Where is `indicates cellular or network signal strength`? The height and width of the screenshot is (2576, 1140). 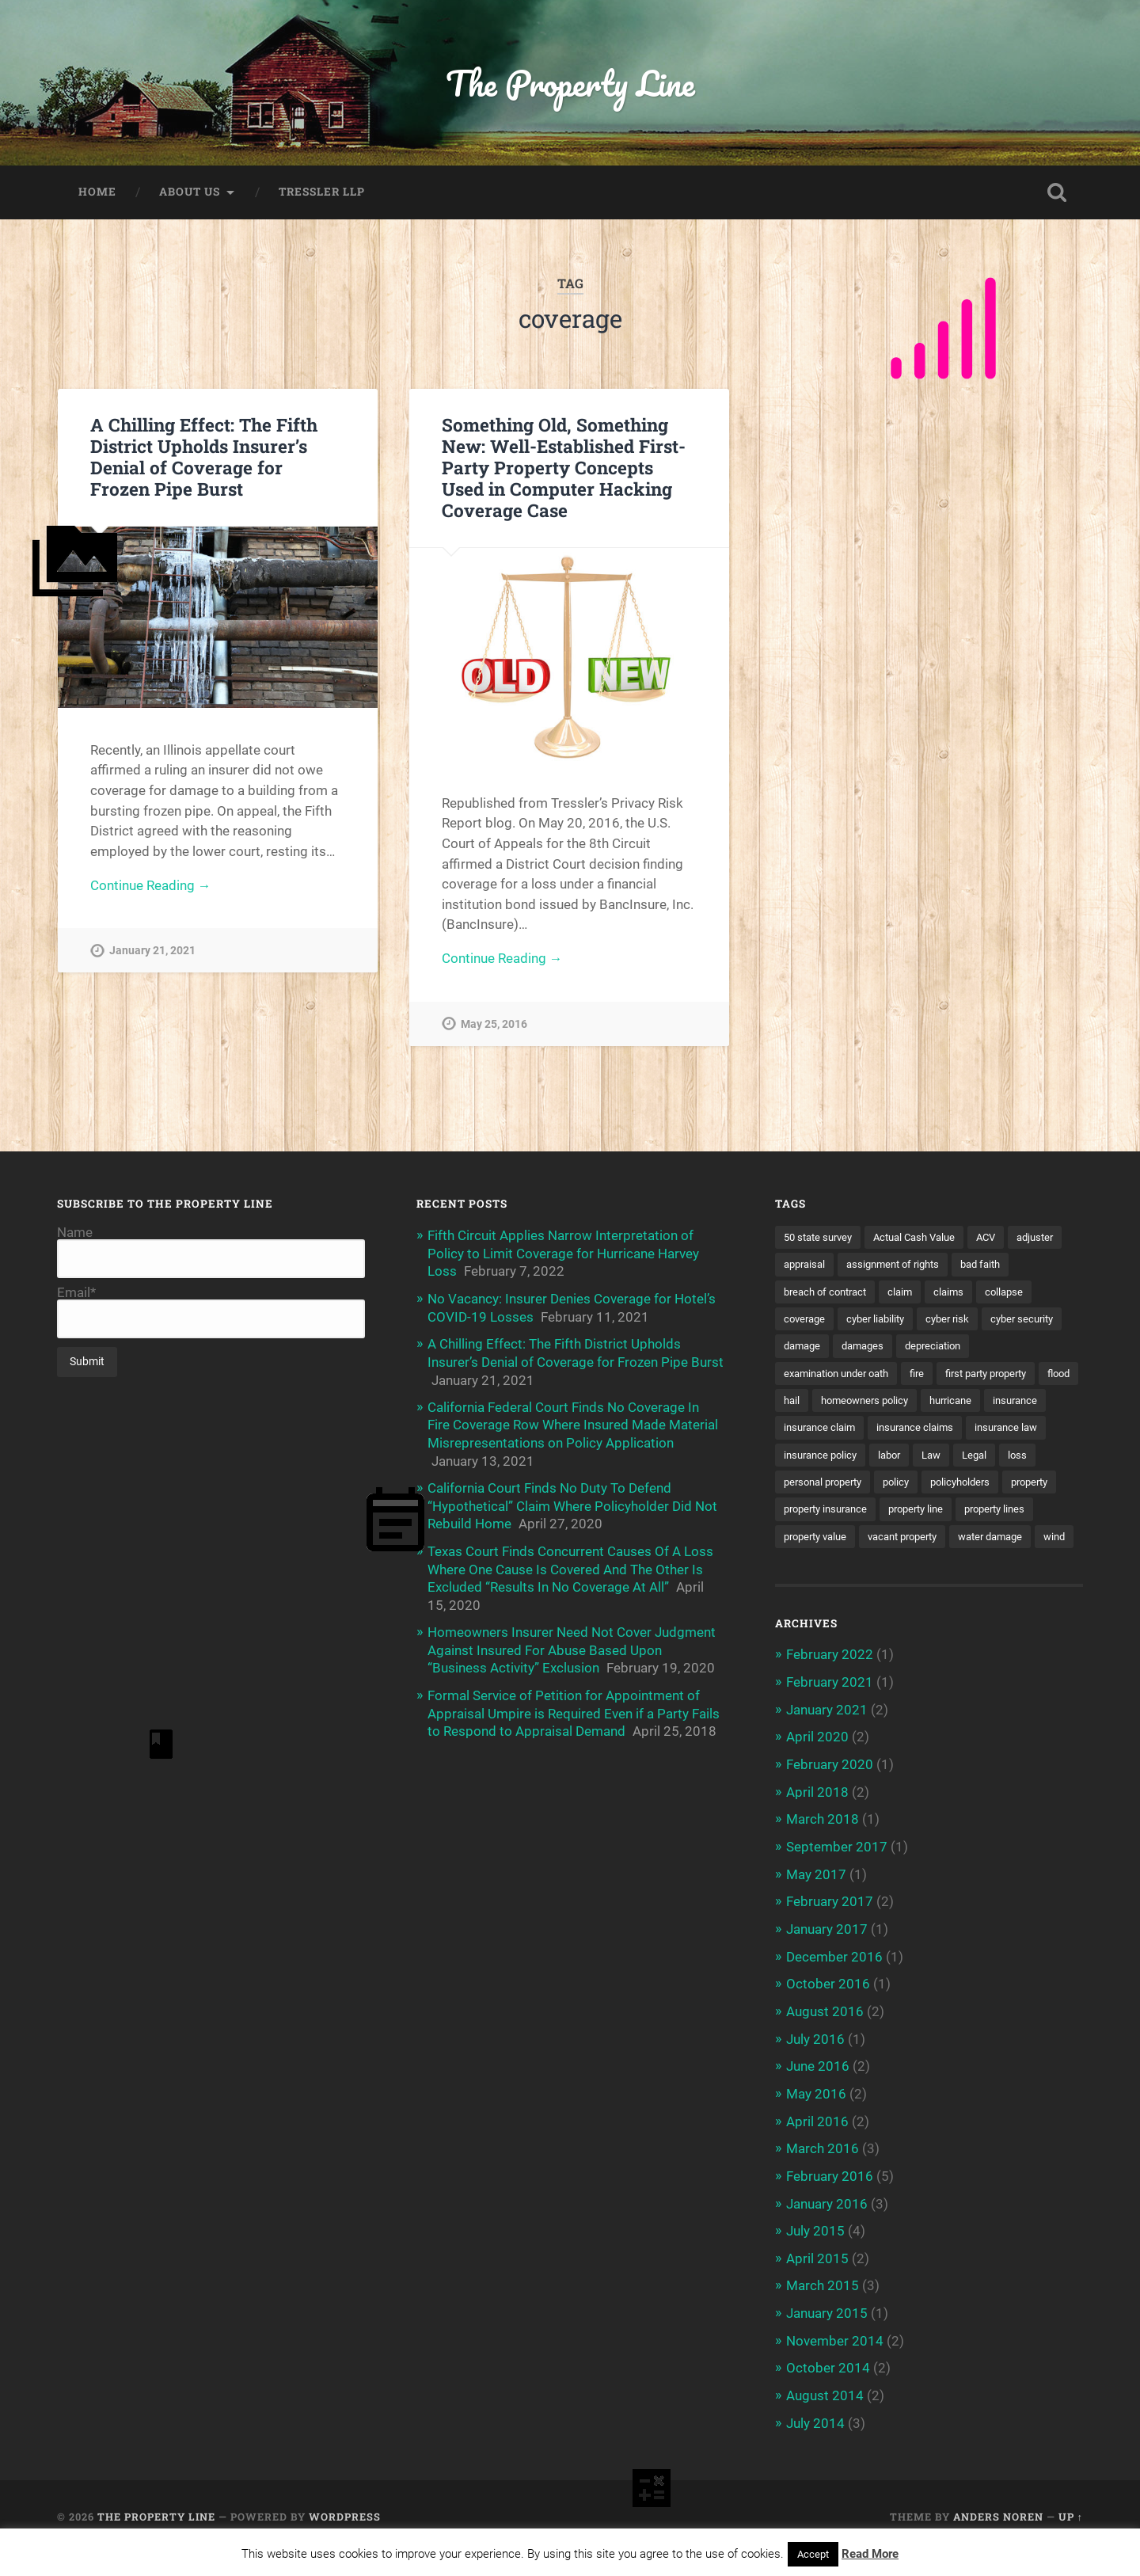 indicates cellular or network signal strength is located at coordinates (943, 328).